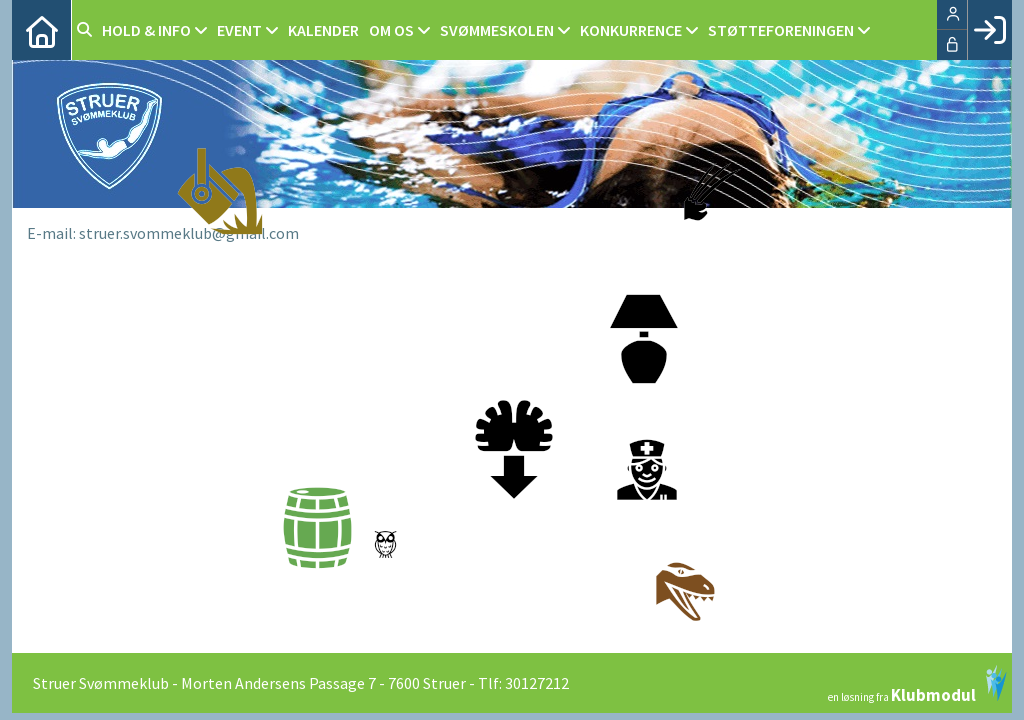  I want to click on toggle bedside lamp or night light, so click(644, 339).